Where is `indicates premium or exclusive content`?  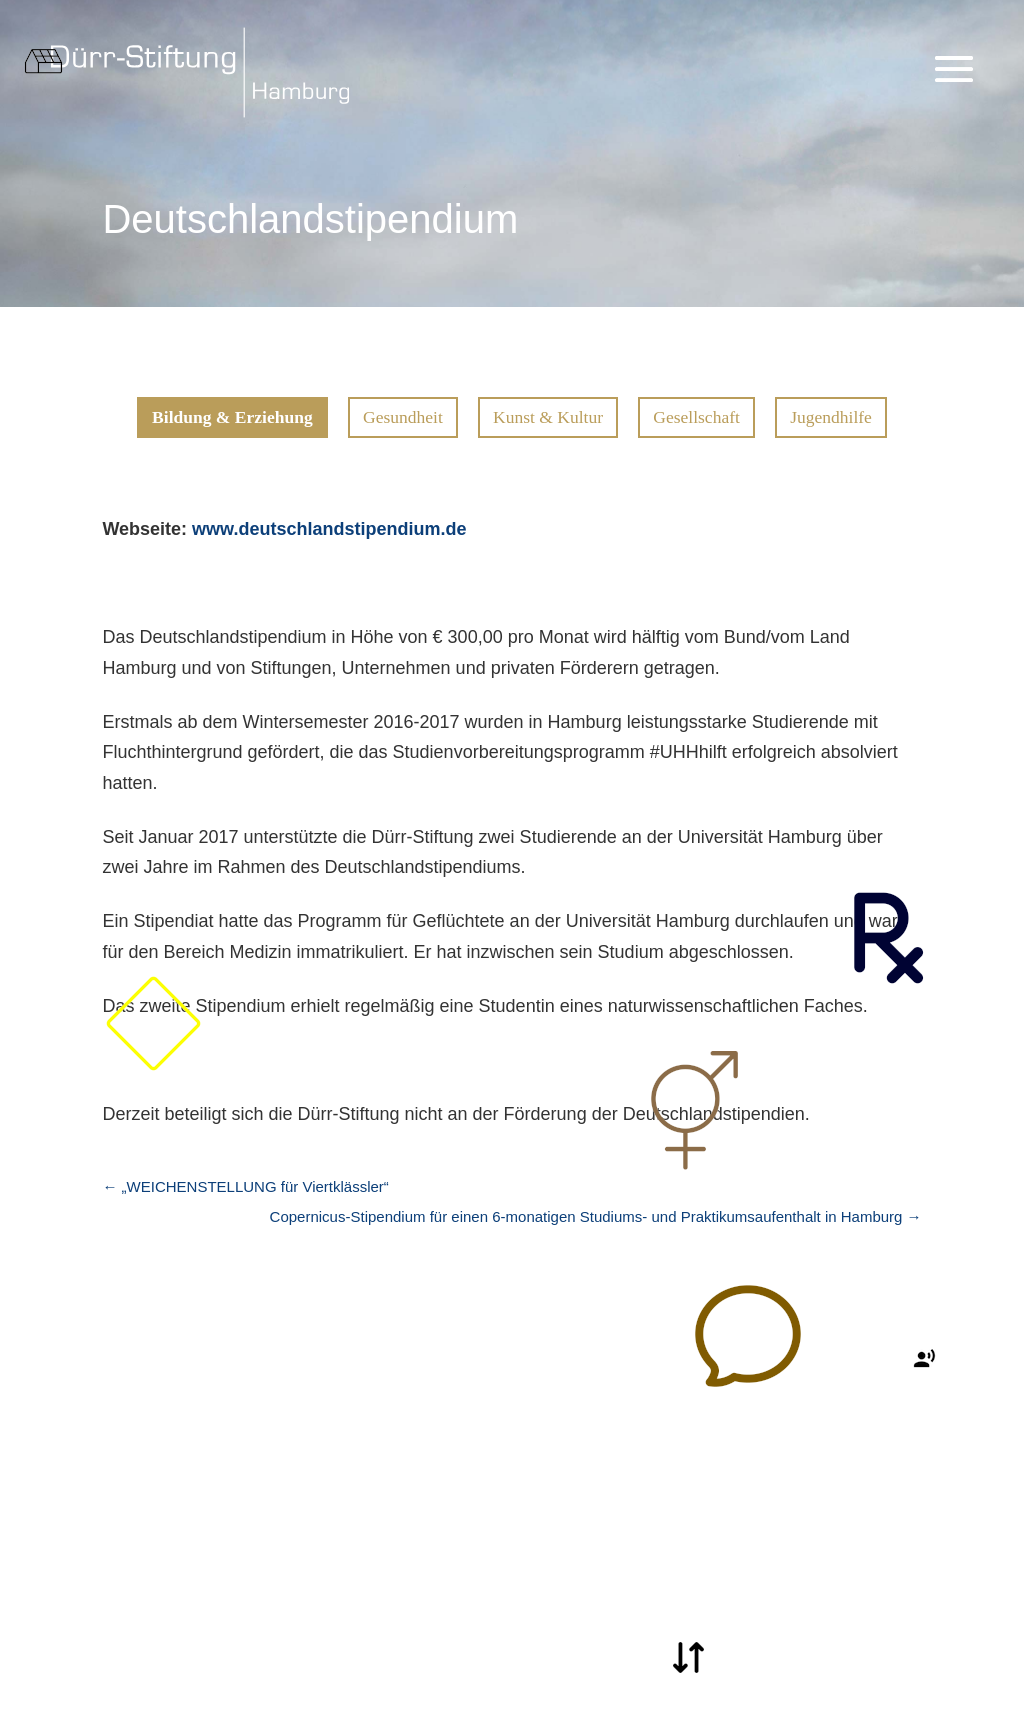 indicates premium or exclusive content is located at coordinates (153, 1023).